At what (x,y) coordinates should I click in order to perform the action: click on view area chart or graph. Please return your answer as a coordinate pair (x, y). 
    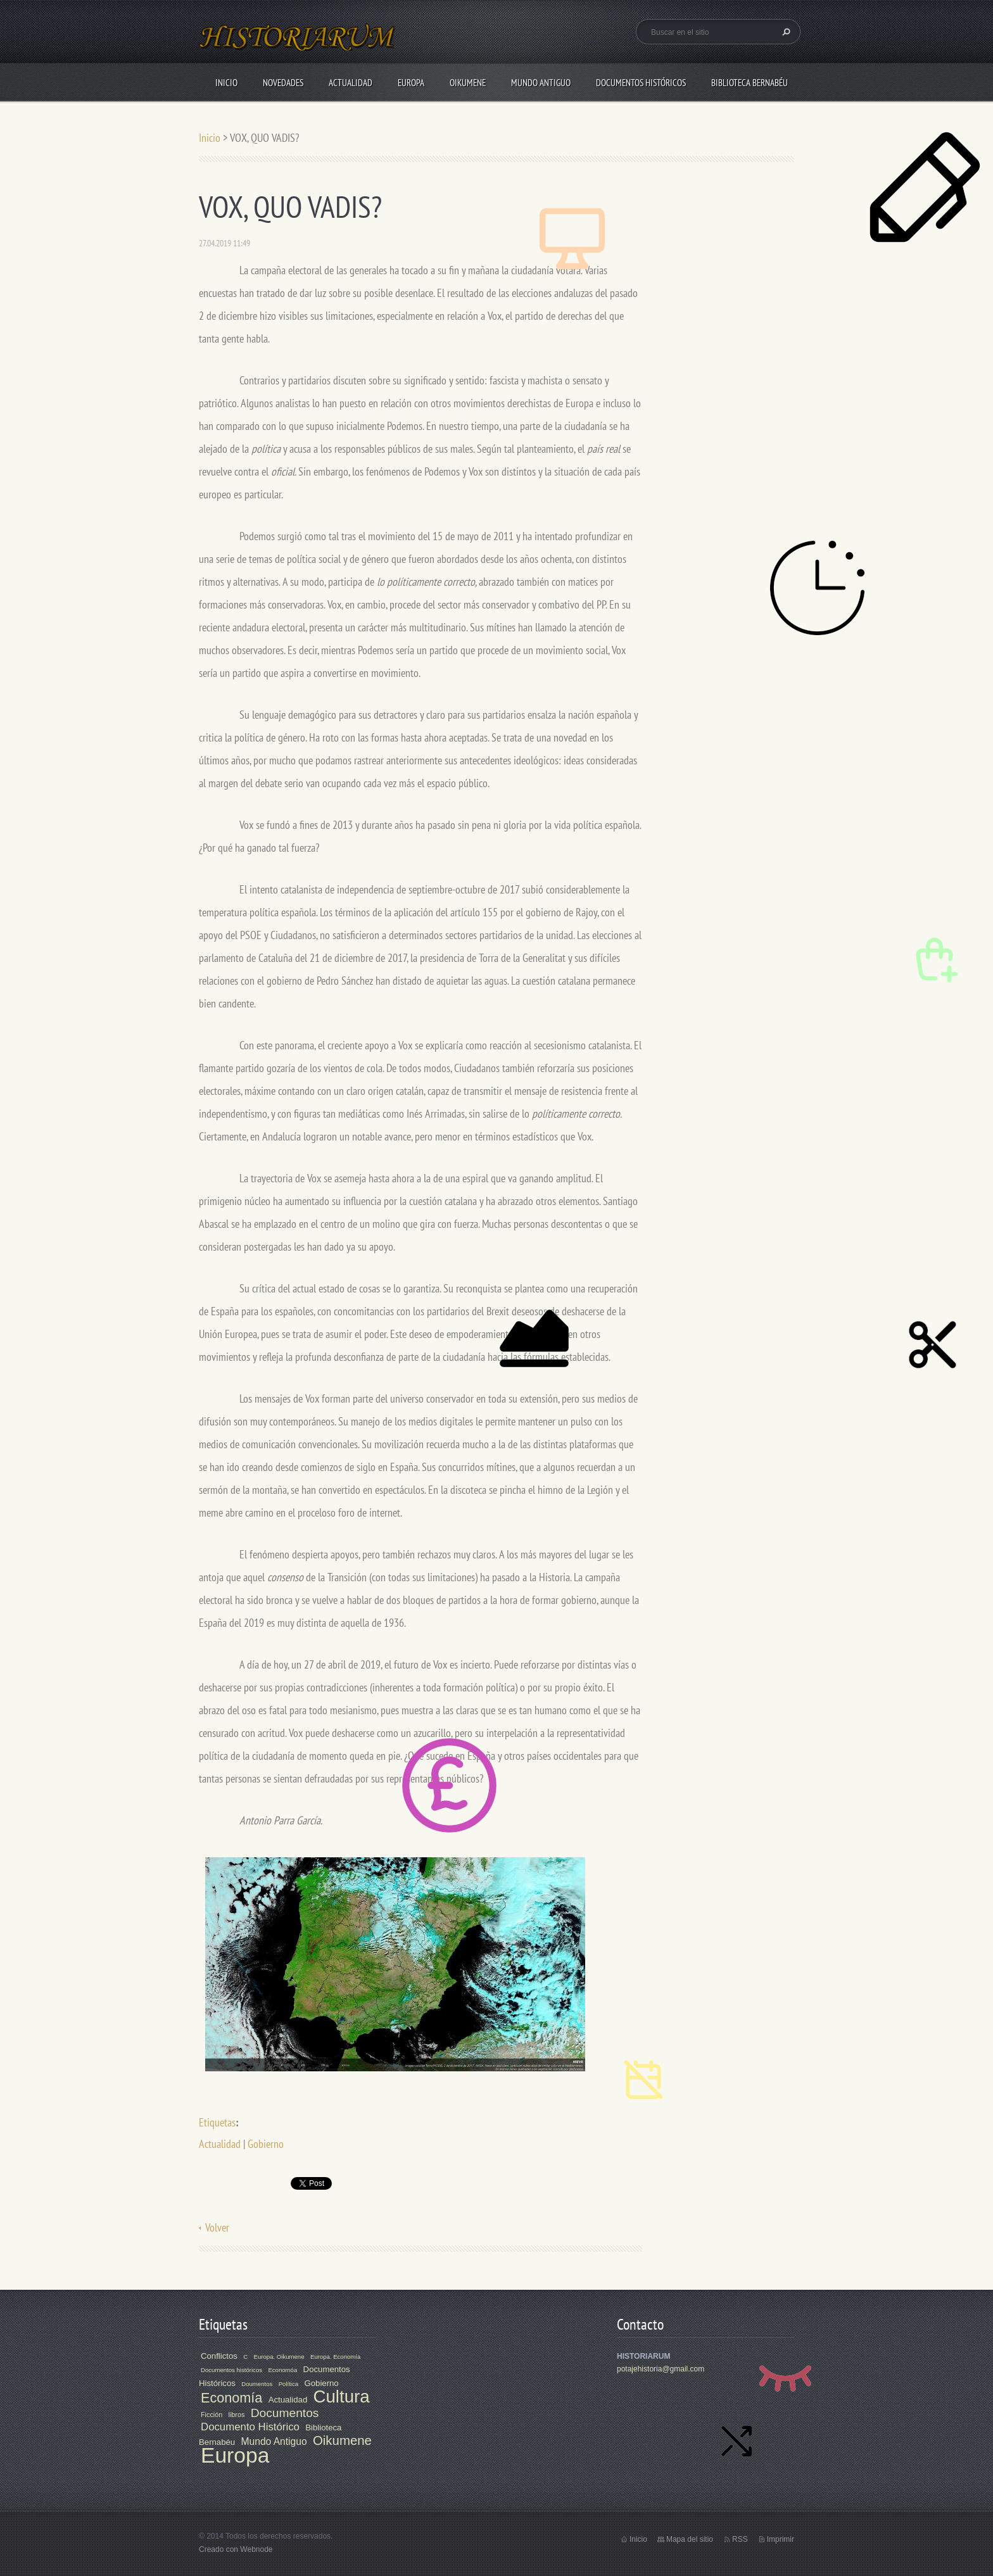
    Looking at the image, I should click on (534, 1336).